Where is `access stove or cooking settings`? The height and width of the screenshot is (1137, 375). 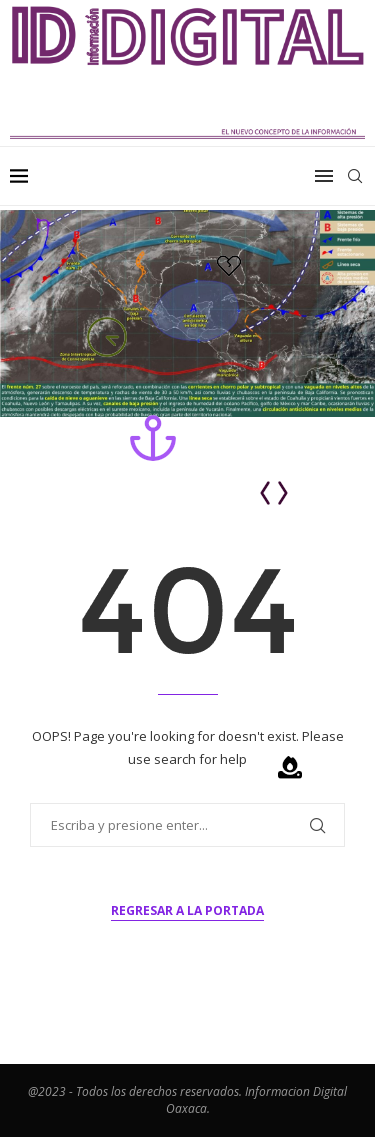 access stove or cooking settings is located at coordinates (290, 768).